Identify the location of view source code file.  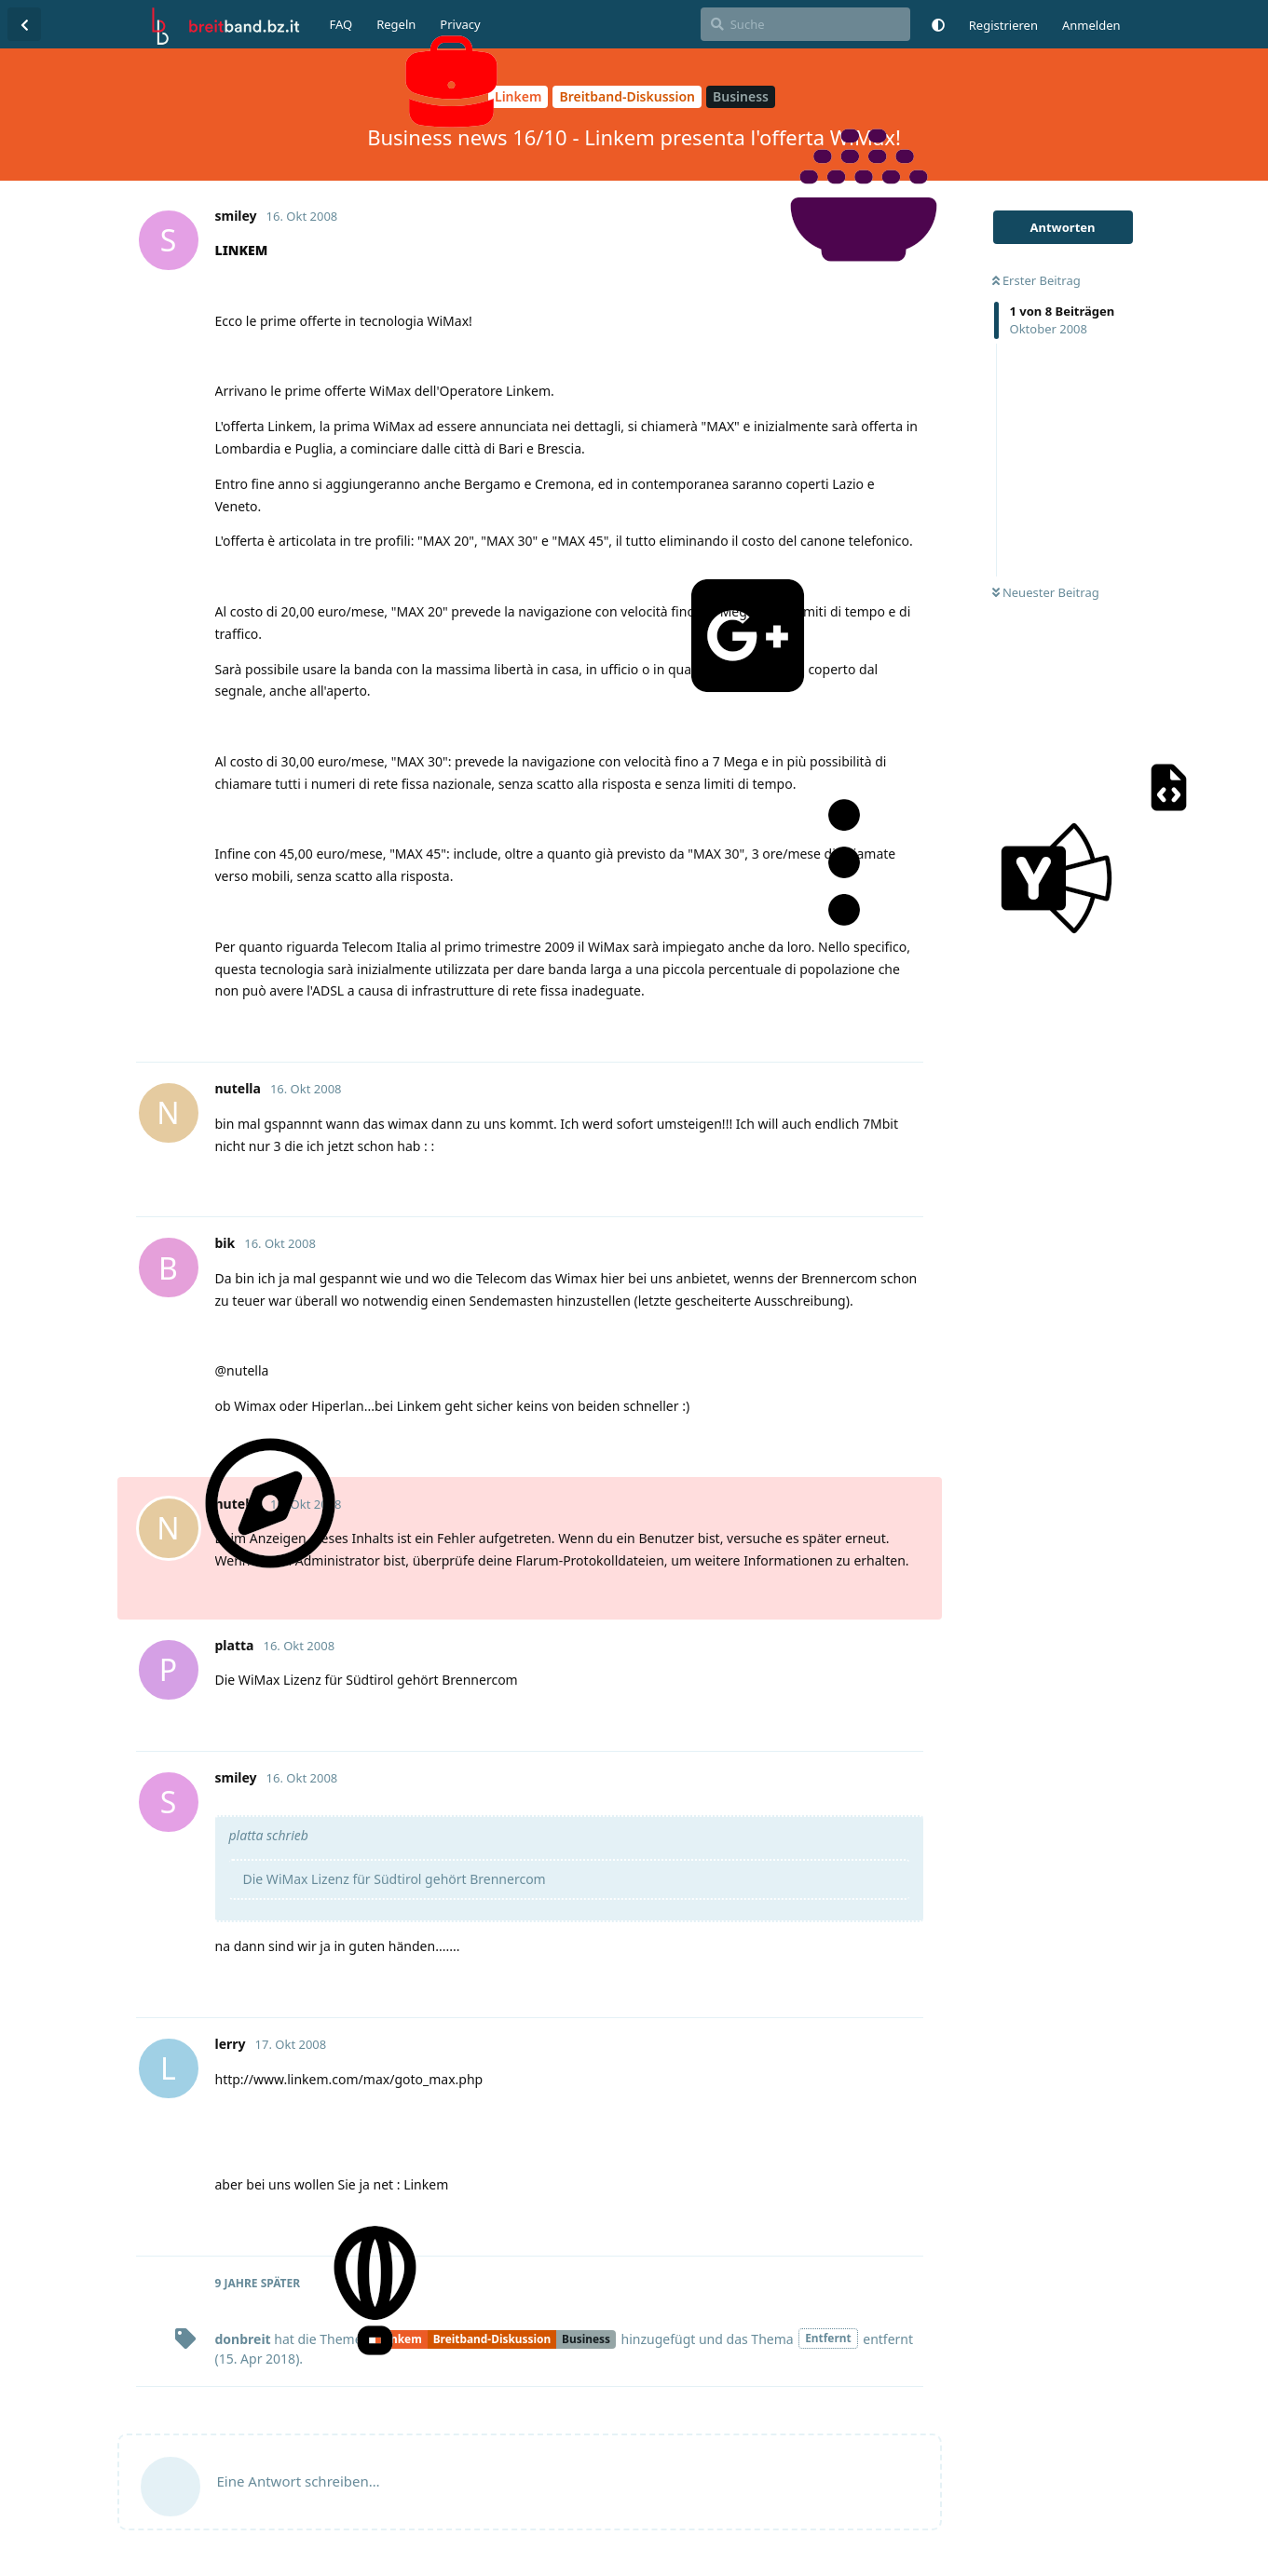
(1168, 787).